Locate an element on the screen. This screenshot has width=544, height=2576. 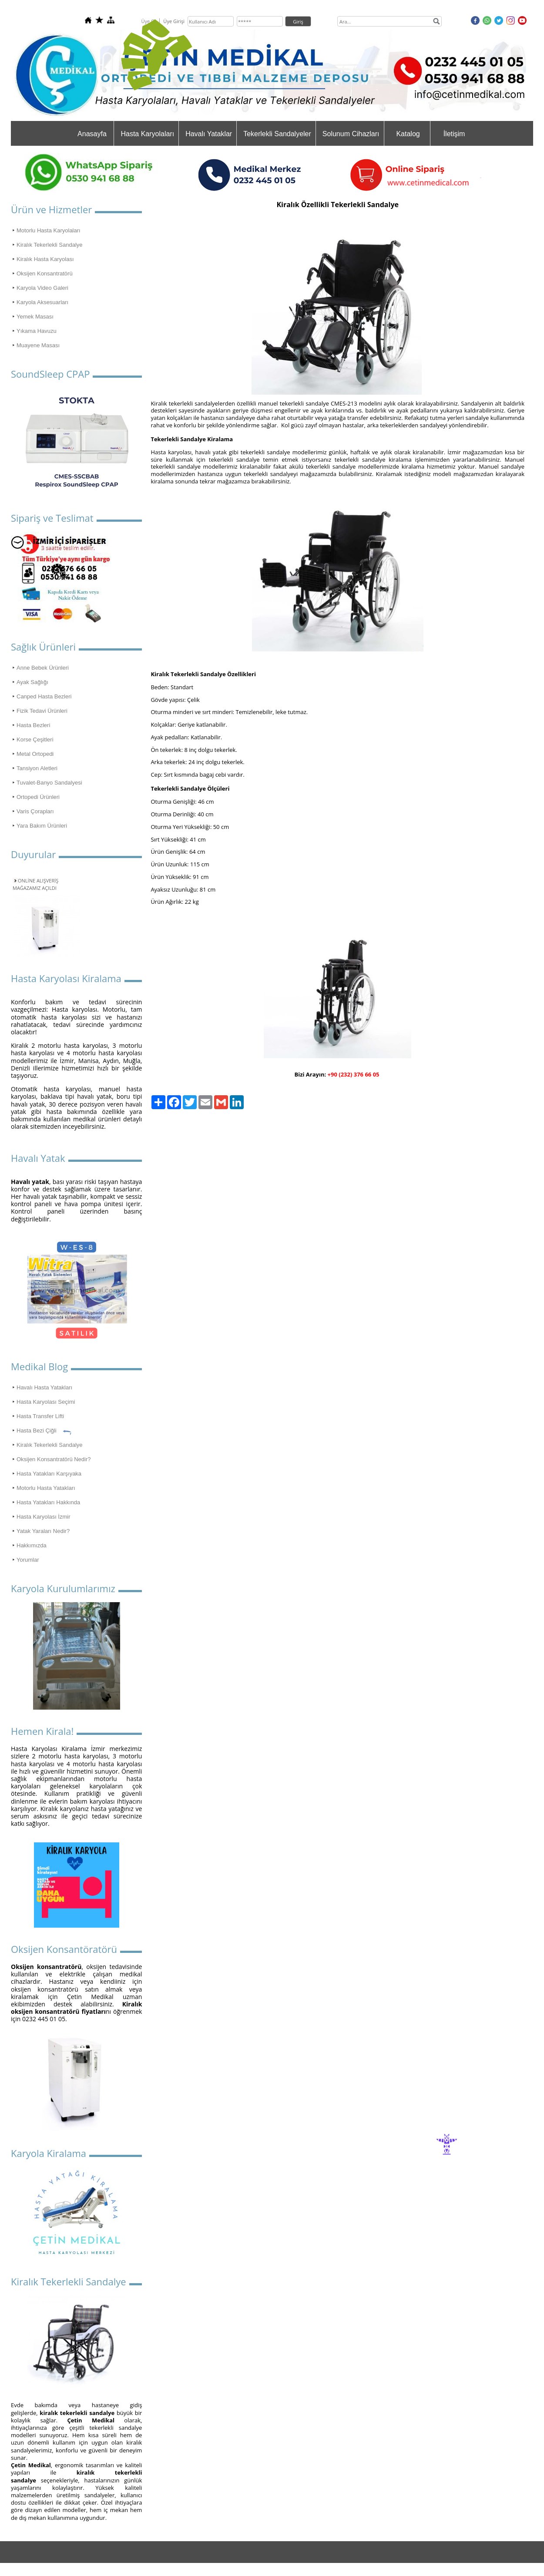
fossil or paleontology category indicator is located at coordinates (59, 572).